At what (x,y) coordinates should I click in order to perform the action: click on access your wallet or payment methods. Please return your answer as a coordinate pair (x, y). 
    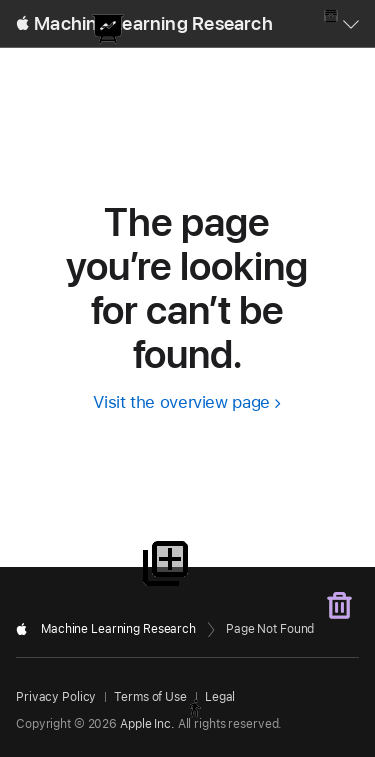
    Looking at the image, I should click on (331, 16).